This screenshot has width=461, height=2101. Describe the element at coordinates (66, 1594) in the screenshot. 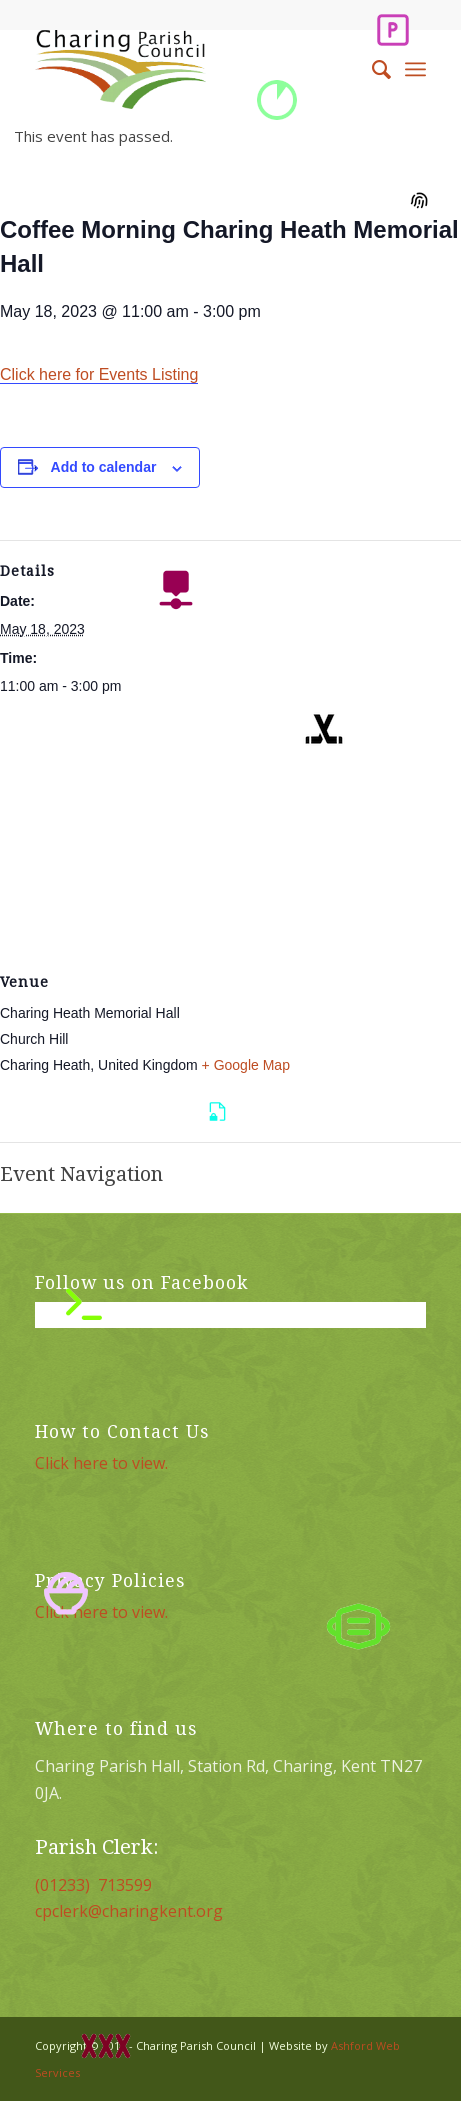

I see `view food or meal options` at that location.